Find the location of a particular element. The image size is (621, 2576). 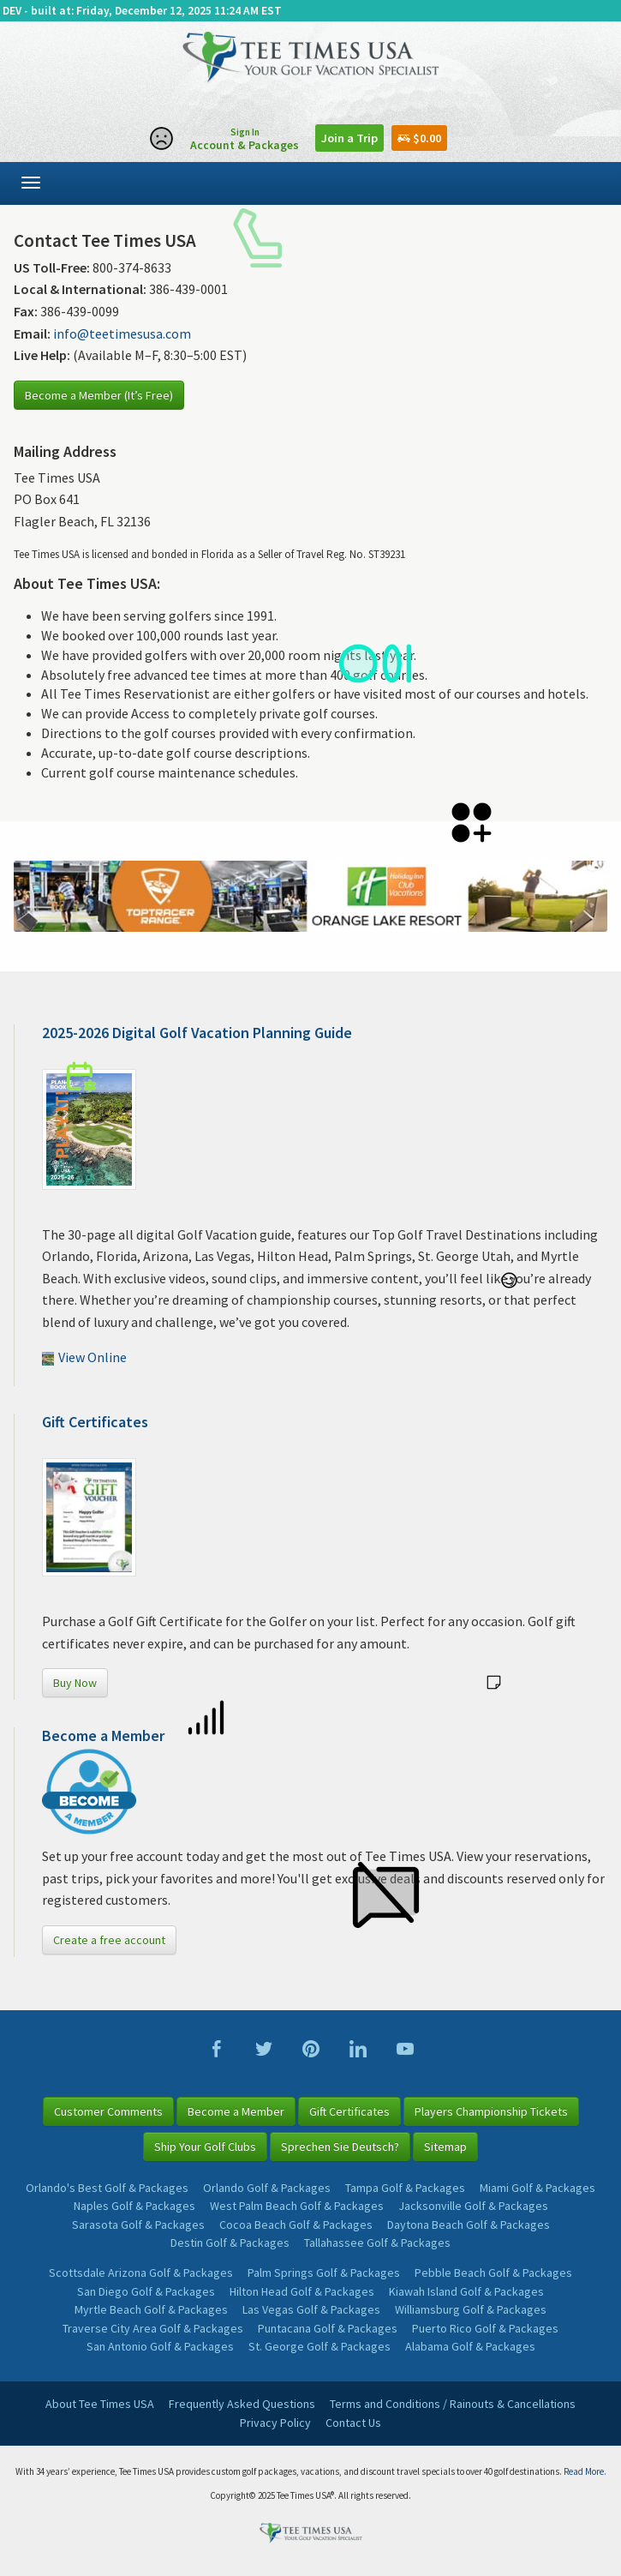

visit medium profile or blog is located at coordinates (375, 664).